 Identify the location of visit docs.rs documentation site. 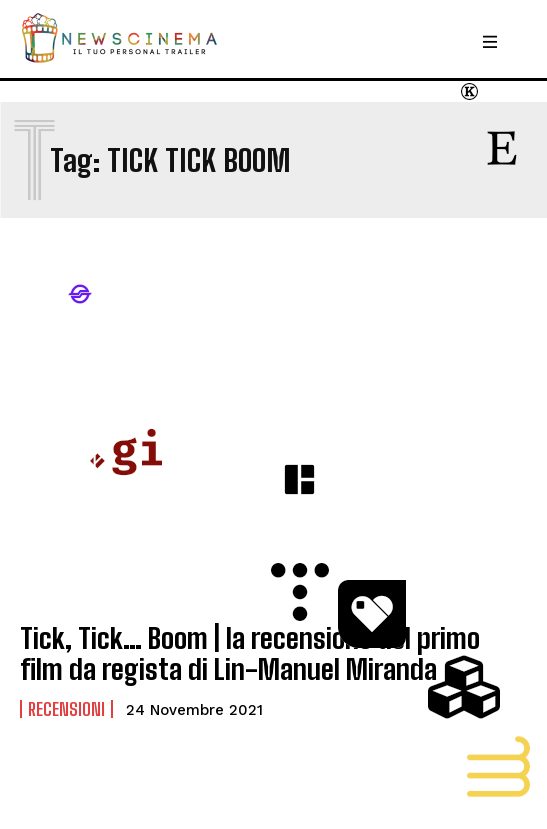
(464, 687).